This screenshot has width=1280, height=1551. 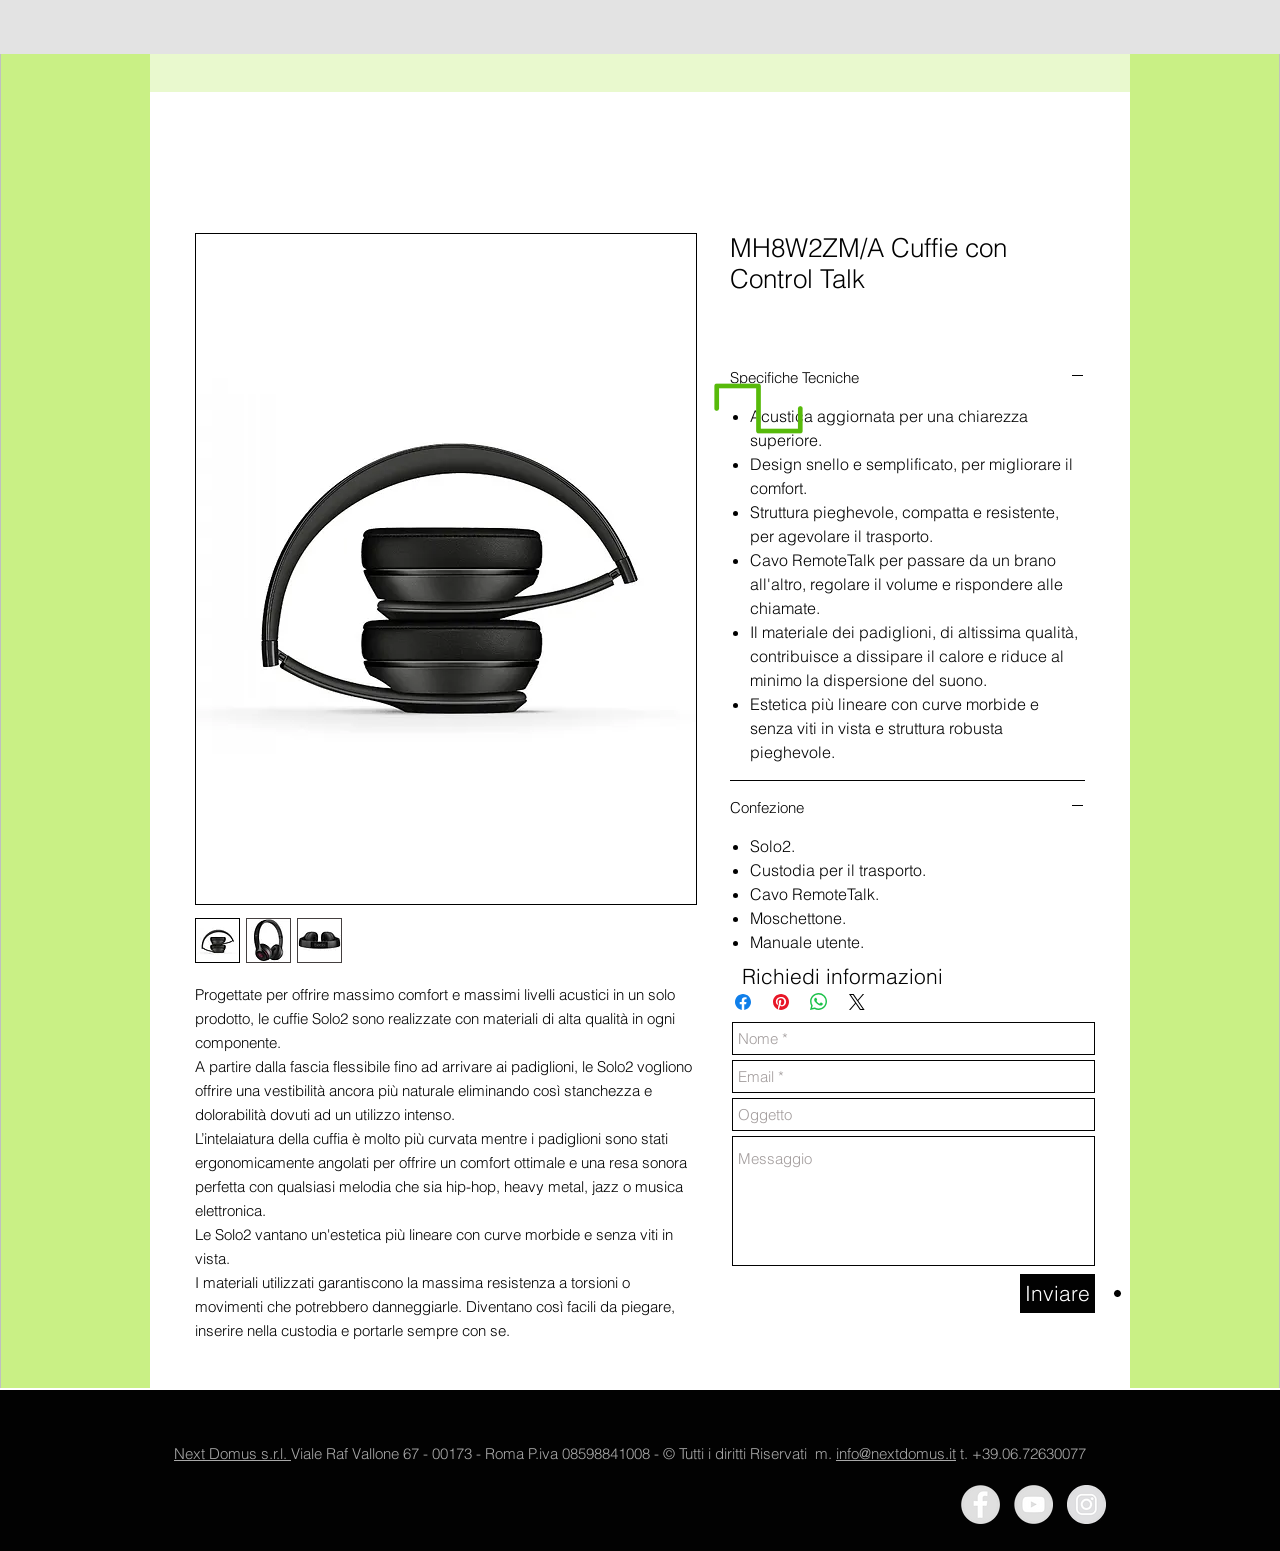 I want to click on indicates an active or selected state, so click(x=1117, y=1293).